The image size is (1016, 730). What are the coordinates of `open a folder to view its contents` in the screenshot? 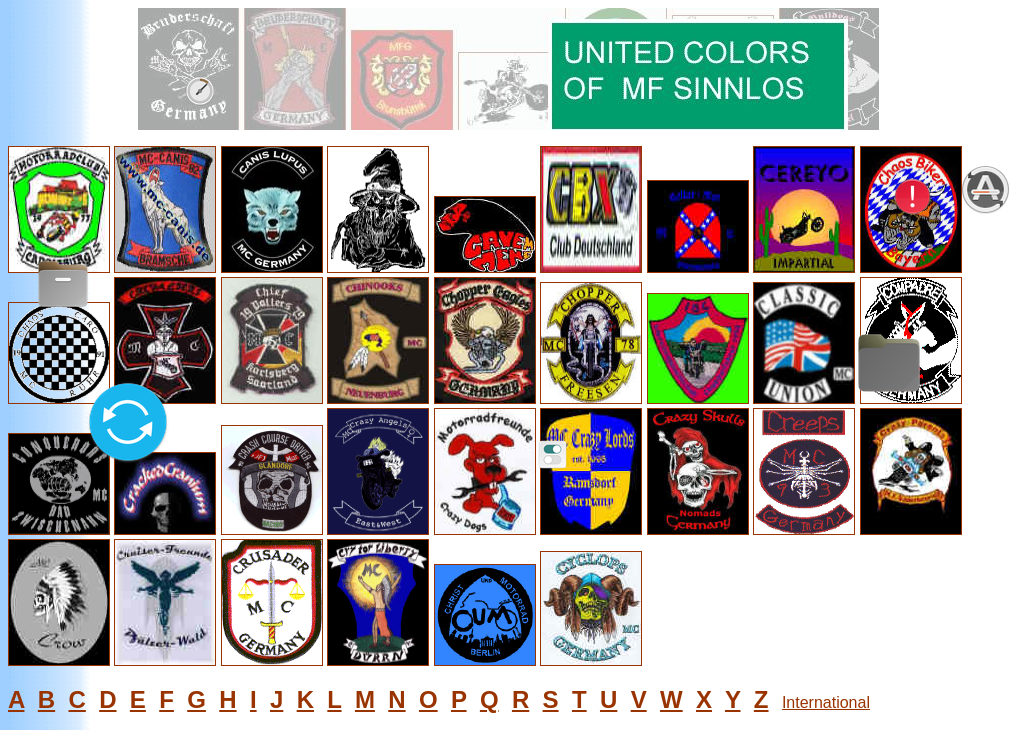 It's located at (889, 363).